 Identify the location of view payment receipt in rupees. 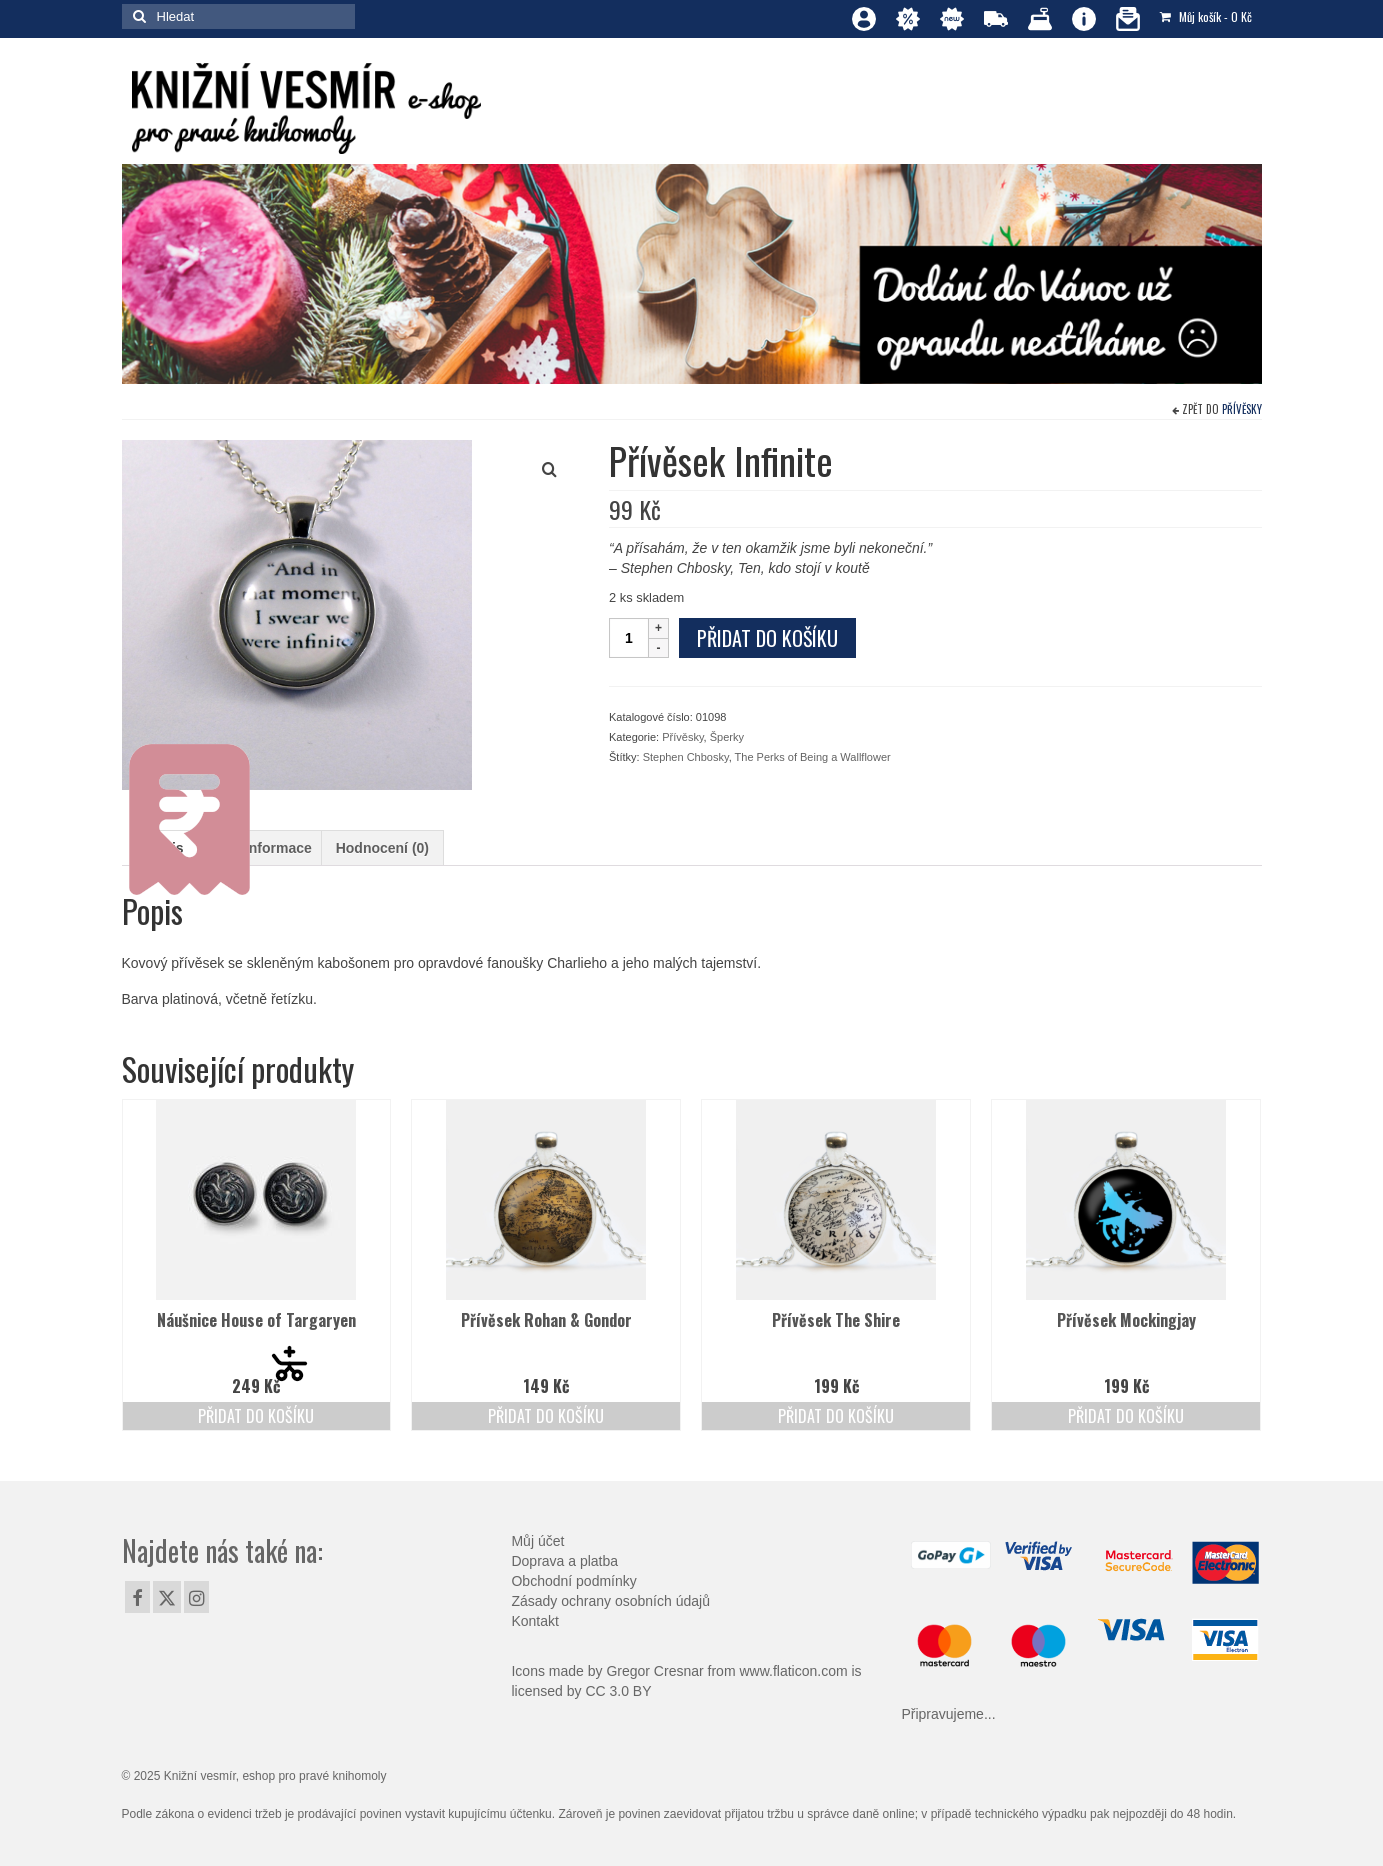
(189, 819).